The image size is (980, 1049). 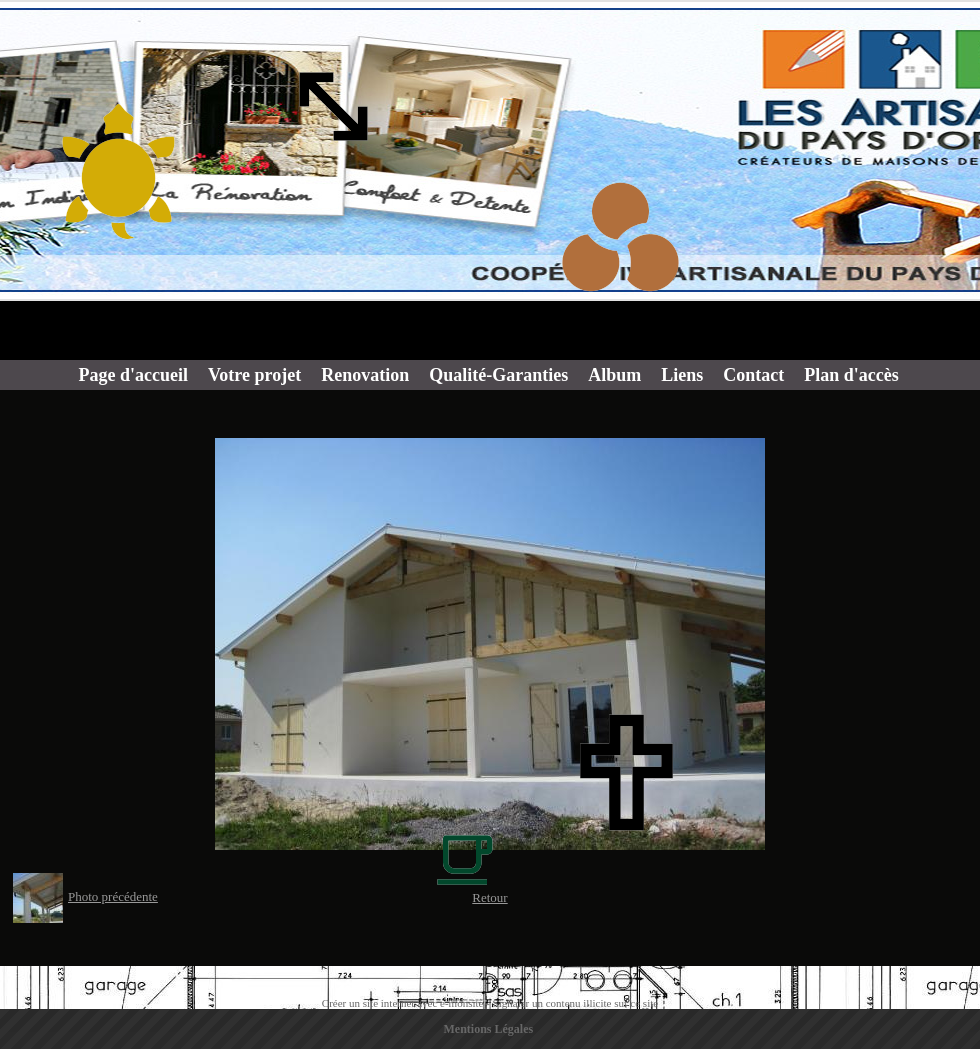 What do you see at coordinates (118, 171) in the screenshot?
I see `go to the Galaxus website or app` at bounding box center [118, 171].